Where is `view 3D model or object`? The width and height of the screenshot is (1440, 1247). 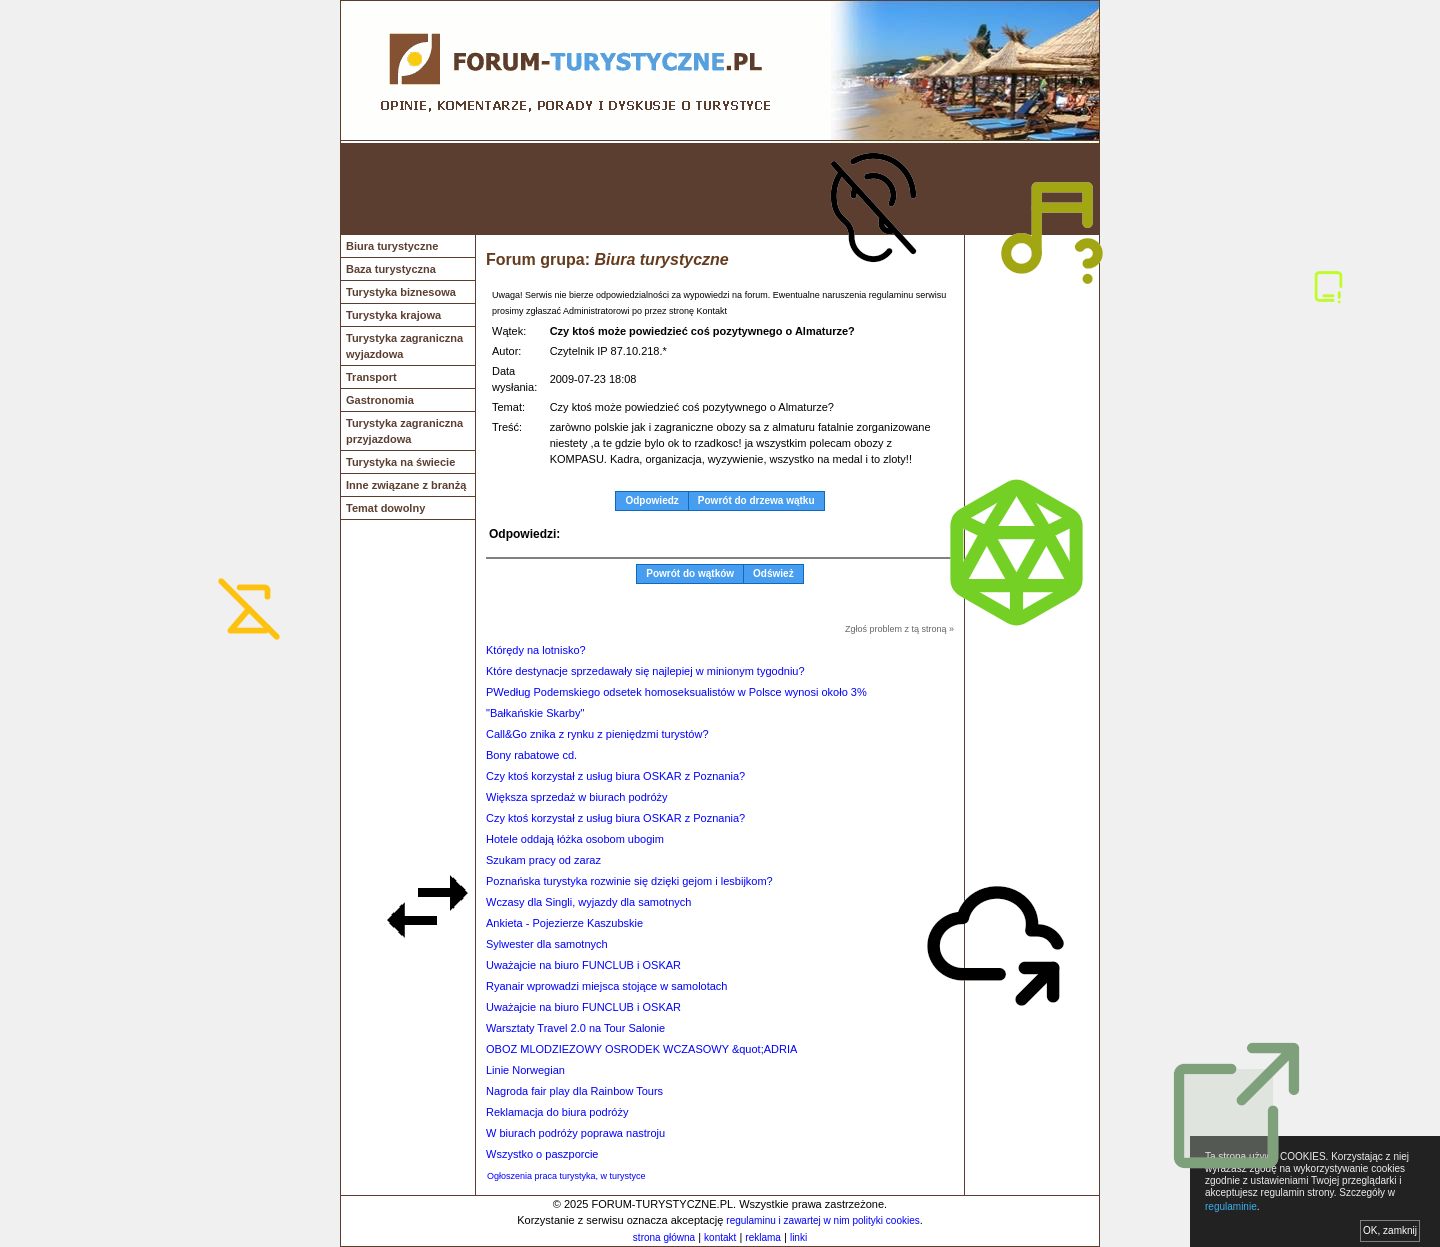 view 3D model or object is located at coordinates (1016, 552).